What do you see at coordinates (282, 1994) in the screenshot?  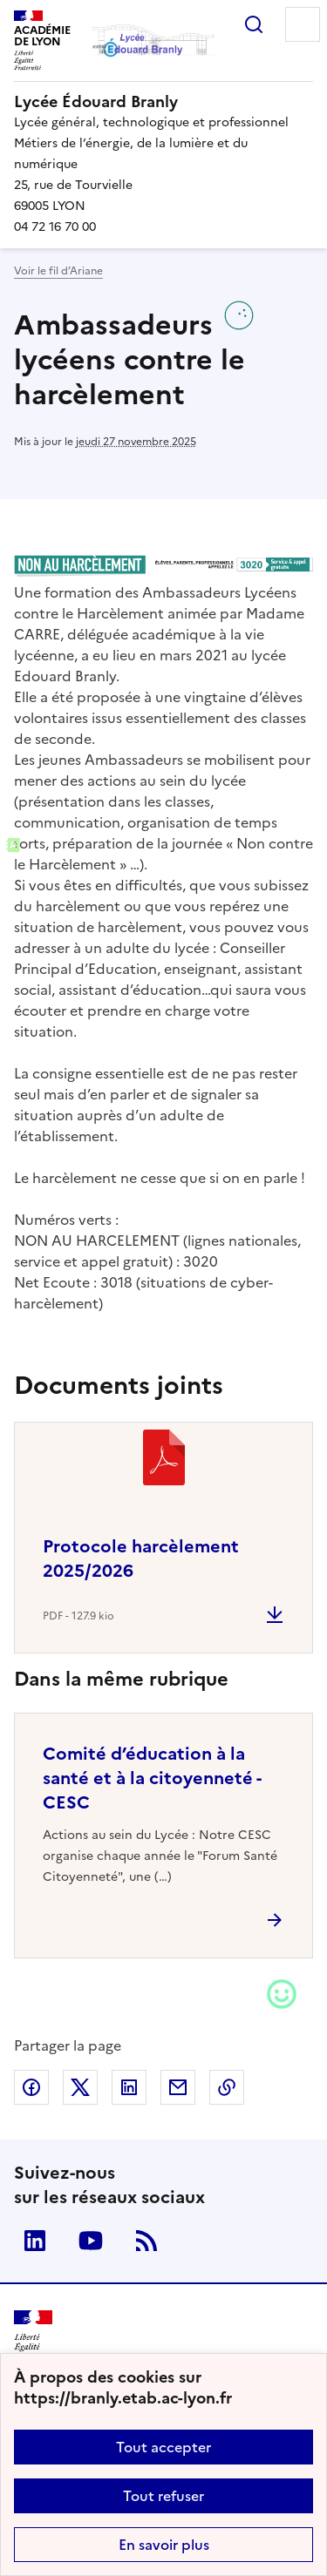 I see `add an emoji or reaction` at bounding box center [282, 1994].